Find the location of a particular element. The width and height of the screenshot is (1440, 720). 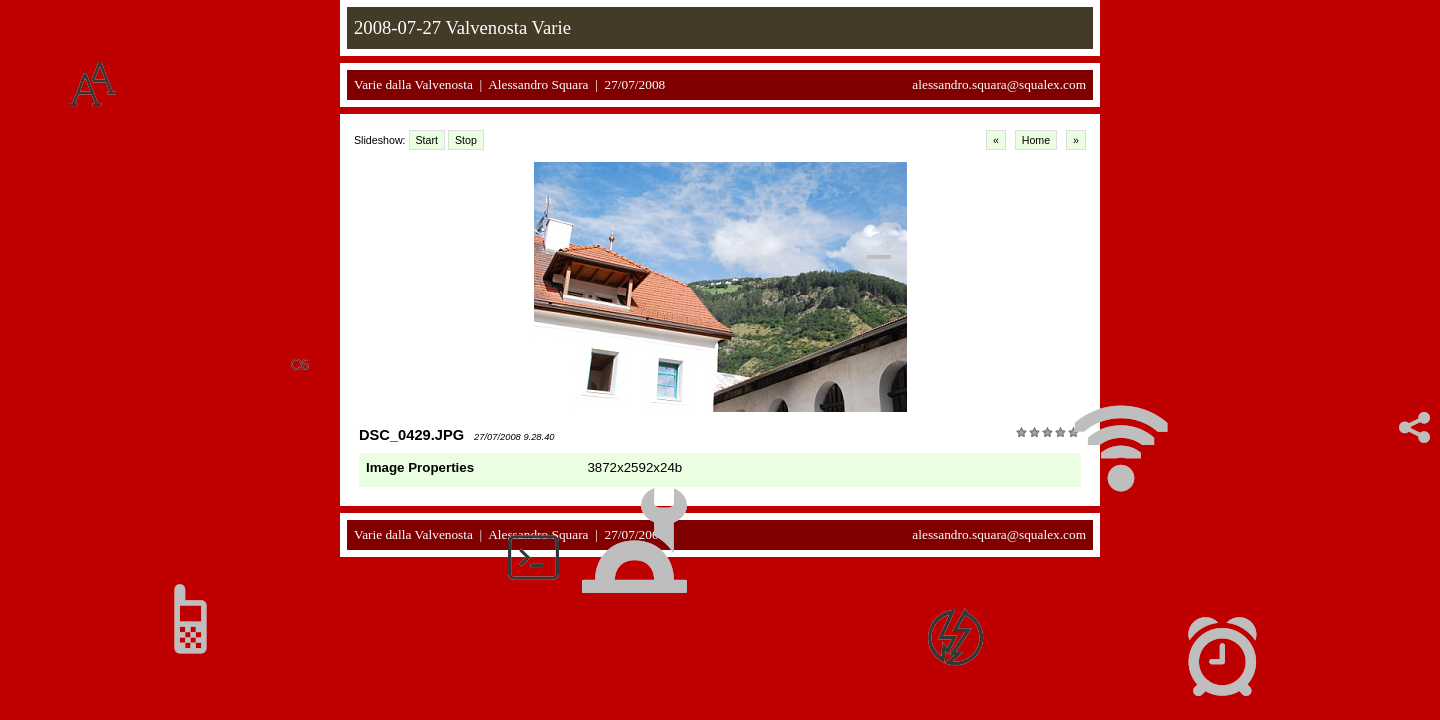

access thunderbolt port settings is located at coordinates (955, 637).